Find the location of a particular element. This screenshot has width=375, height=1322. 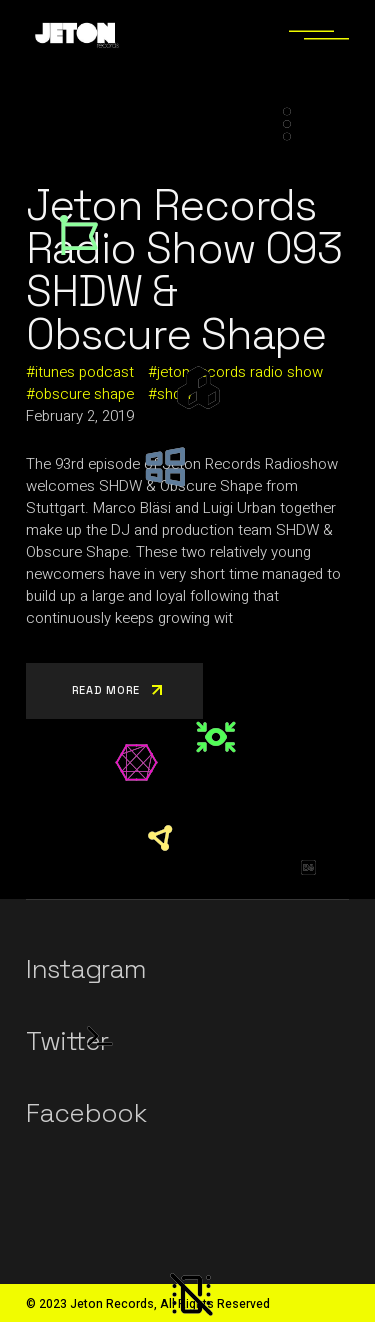

view 3D objects or models is located at coordinates (198, 388).